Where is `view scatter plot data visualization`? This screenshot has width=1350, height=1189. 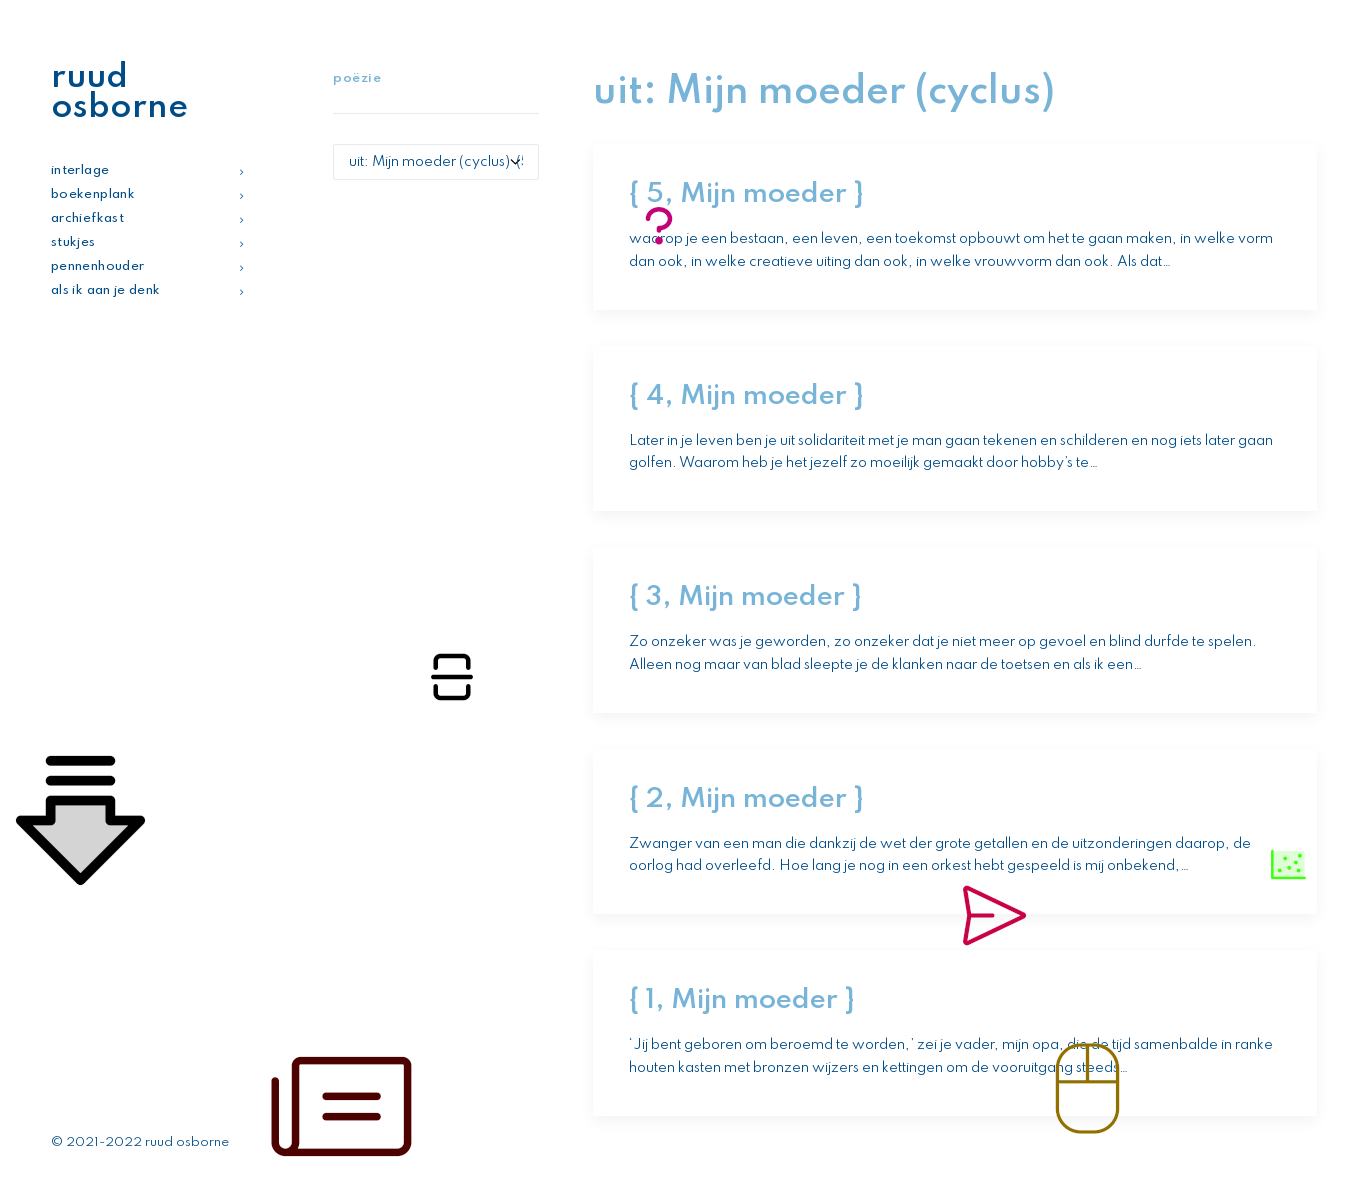 view scatter plot data visualization is located at coordinates (1288, 864).